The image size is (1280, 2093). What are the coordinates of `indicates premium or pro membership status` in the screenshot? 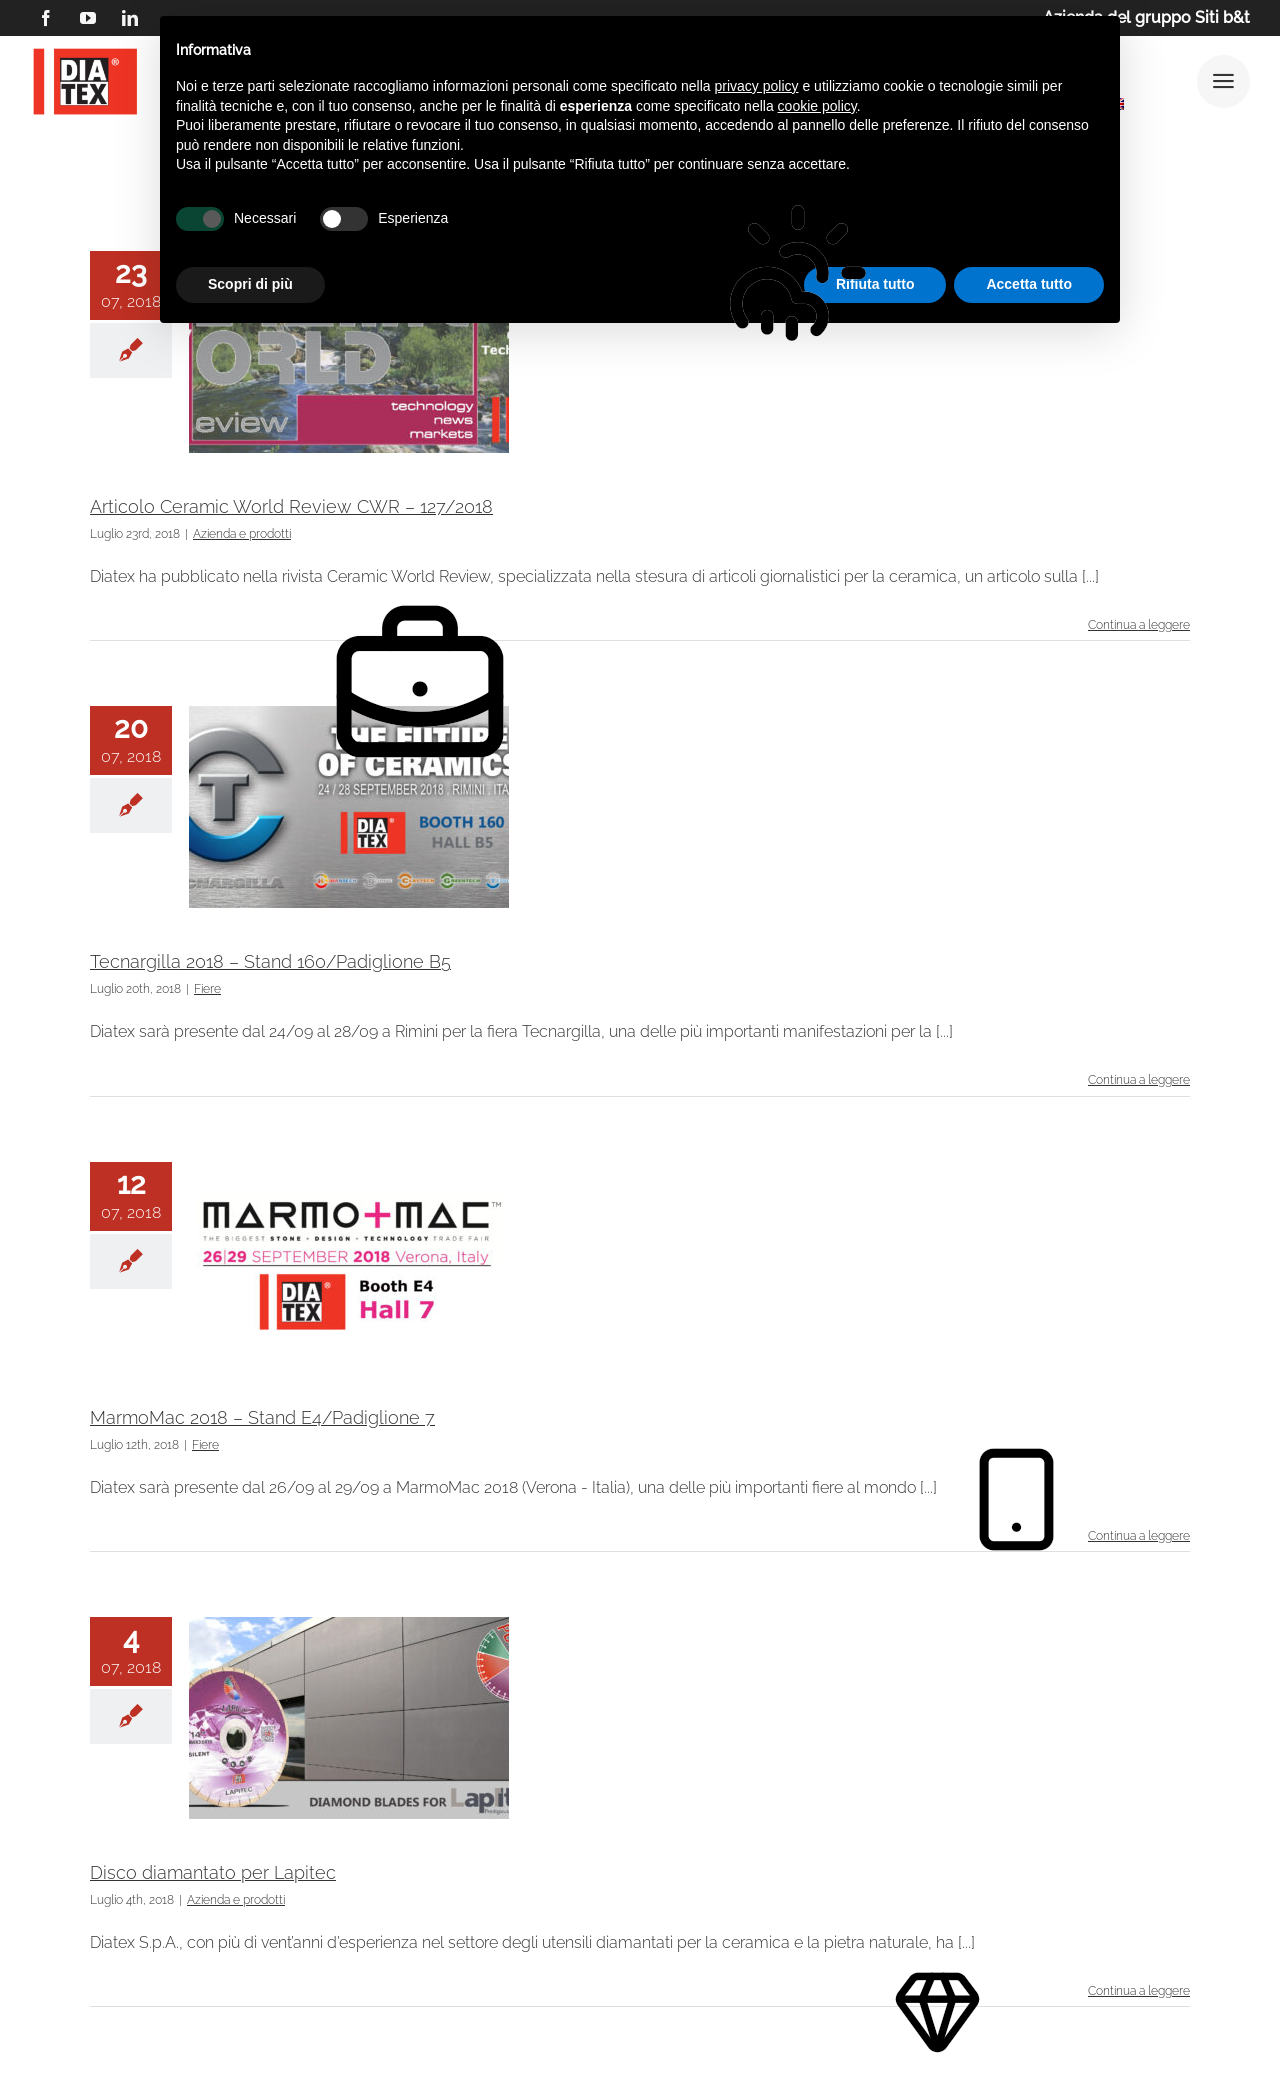 It's located at (937, 2010).